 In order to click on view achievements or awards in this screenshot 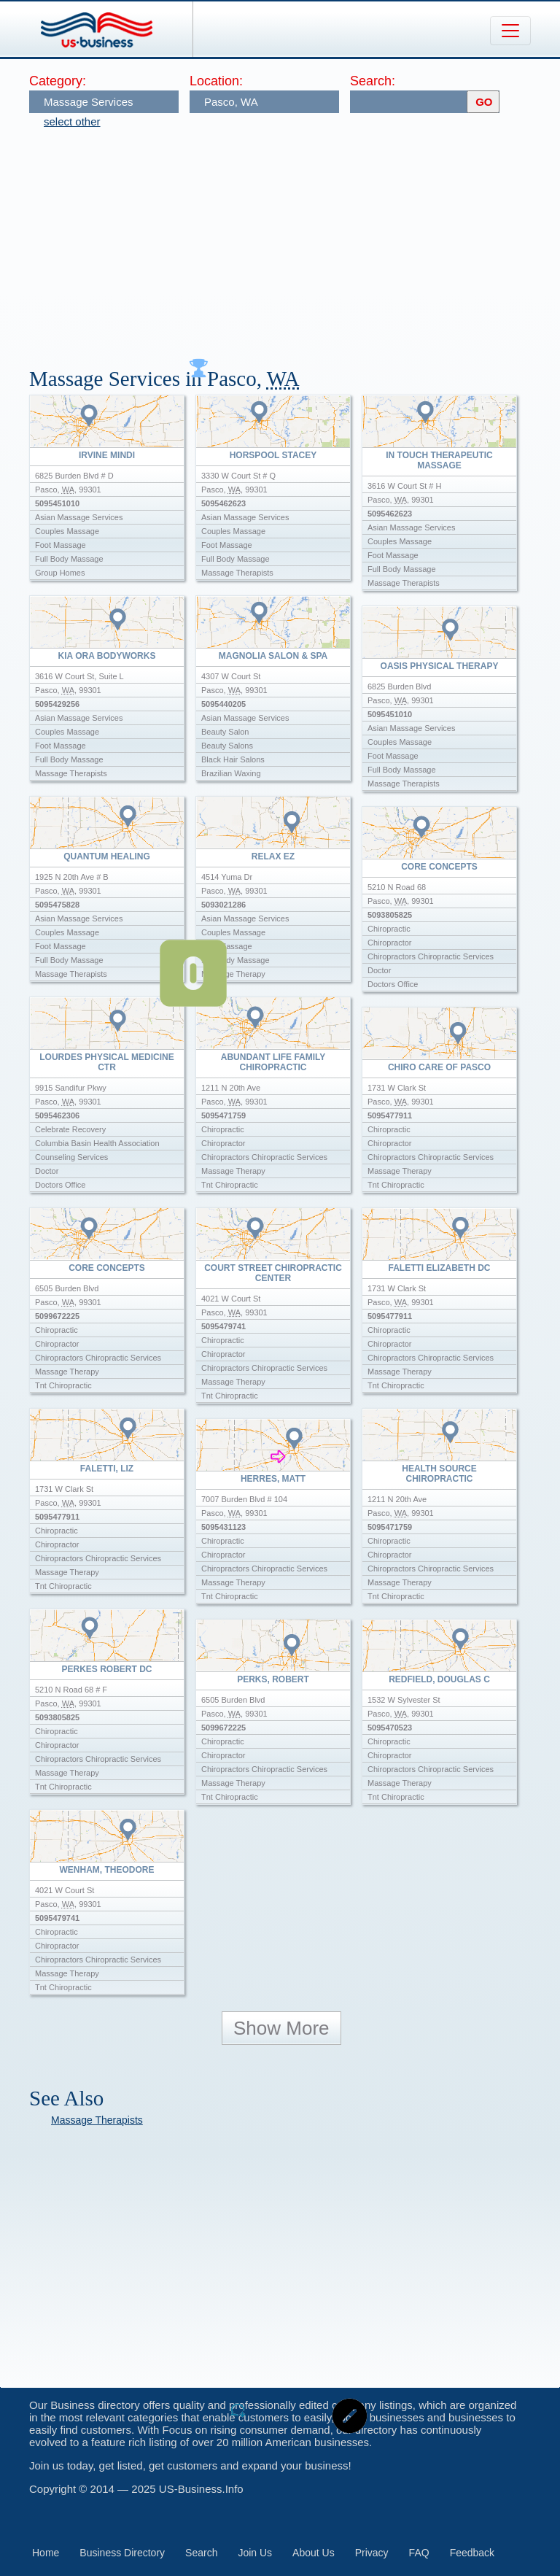, I will do `click(198, 368)`.